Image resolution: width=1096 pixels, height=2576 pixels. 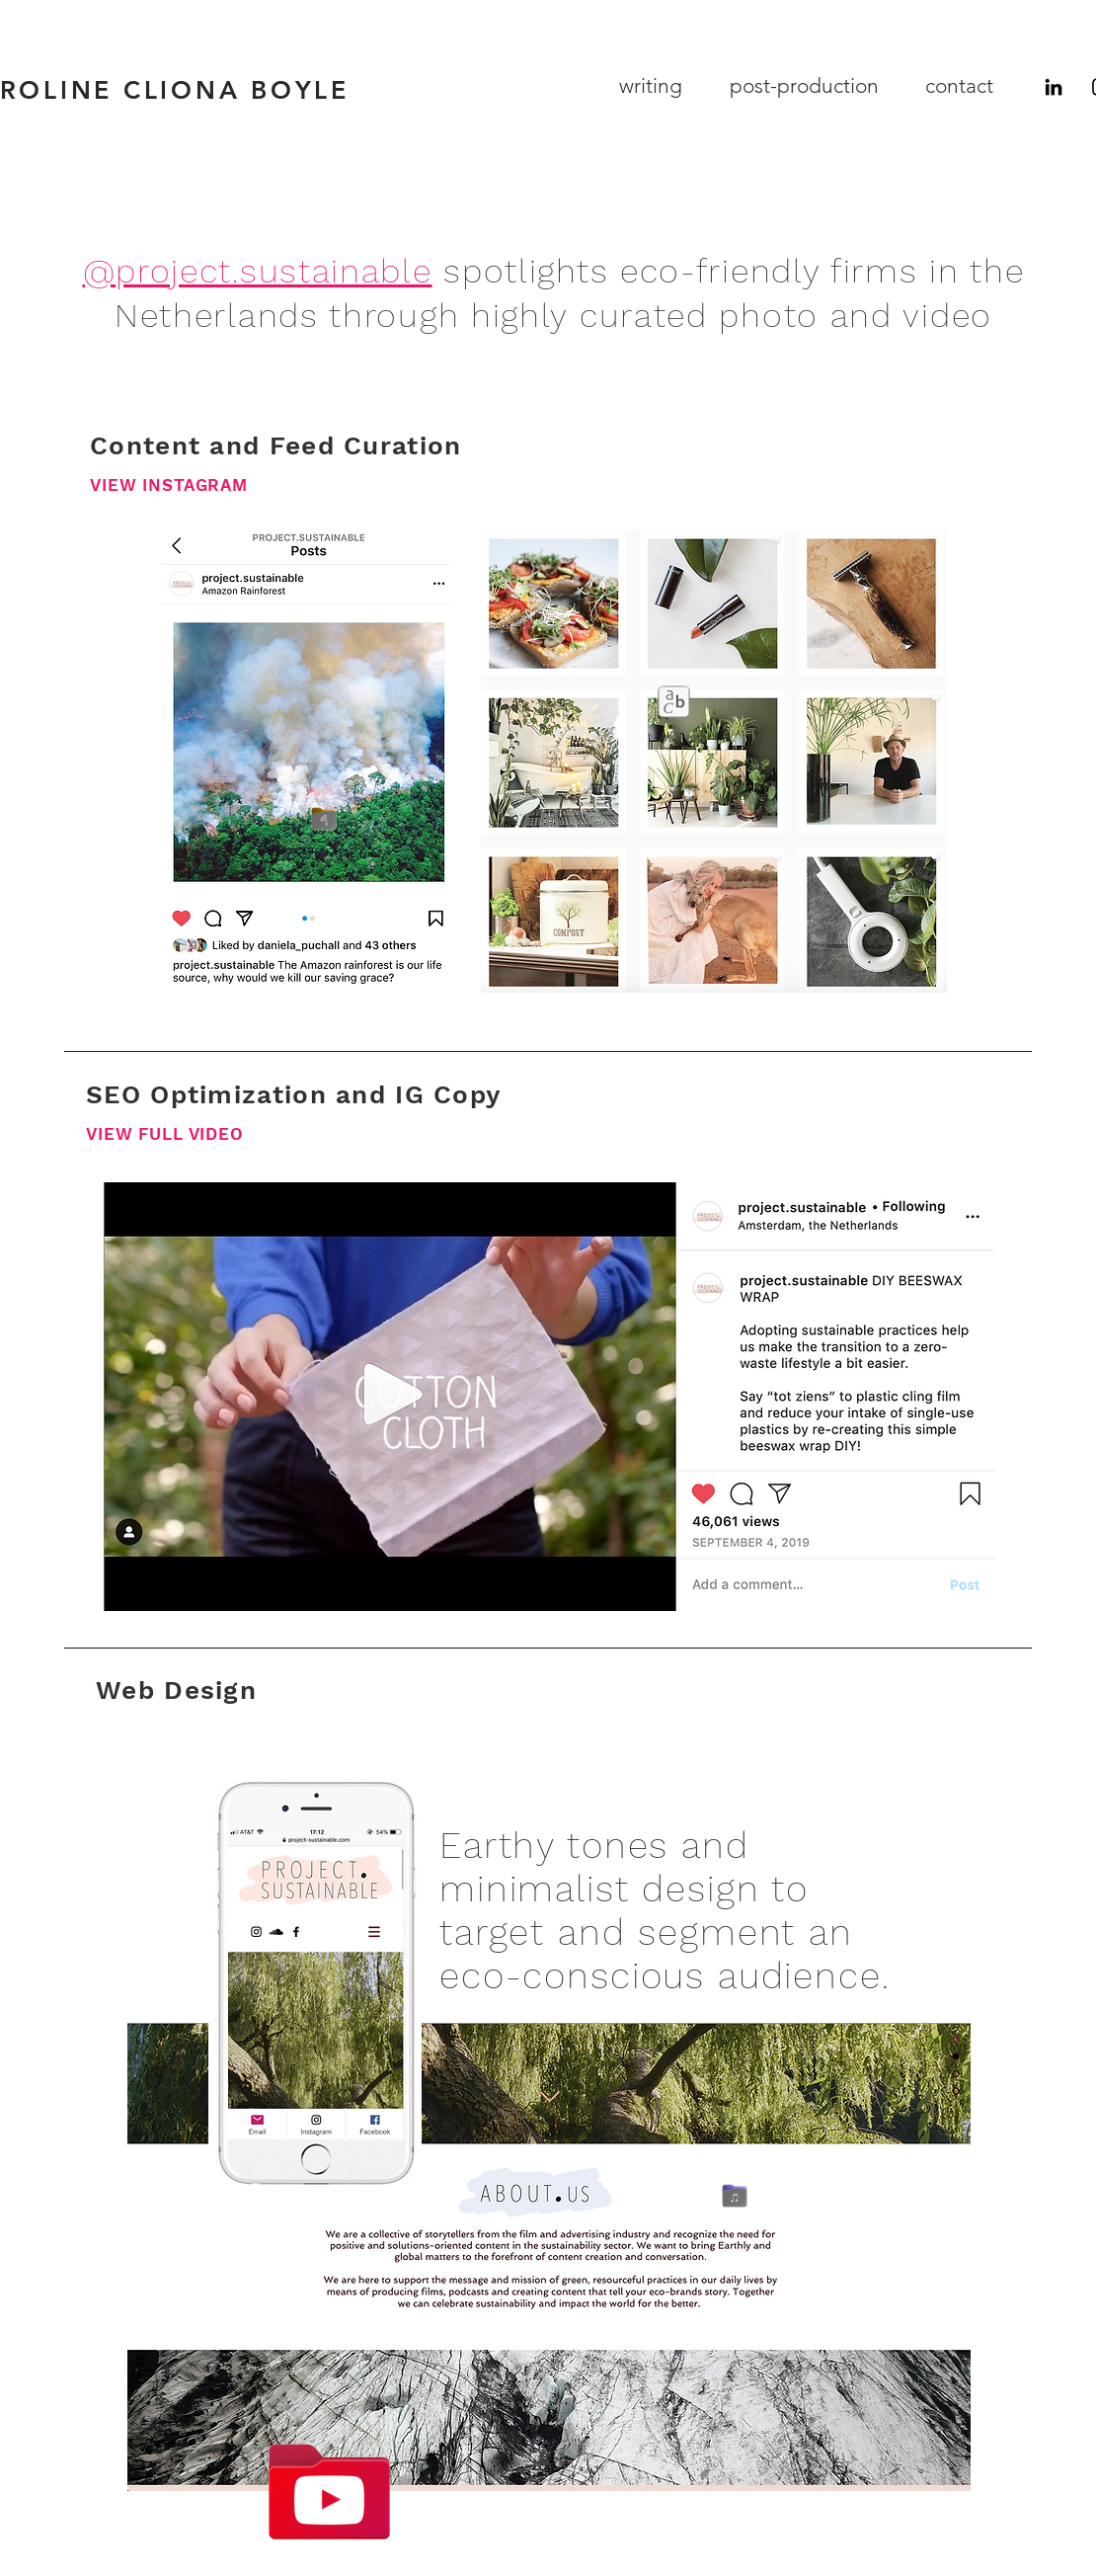 What do you see at coordinates (735, 2196) in the screenshot?
I see `open your music folder` at bounding box center [735, 2196].